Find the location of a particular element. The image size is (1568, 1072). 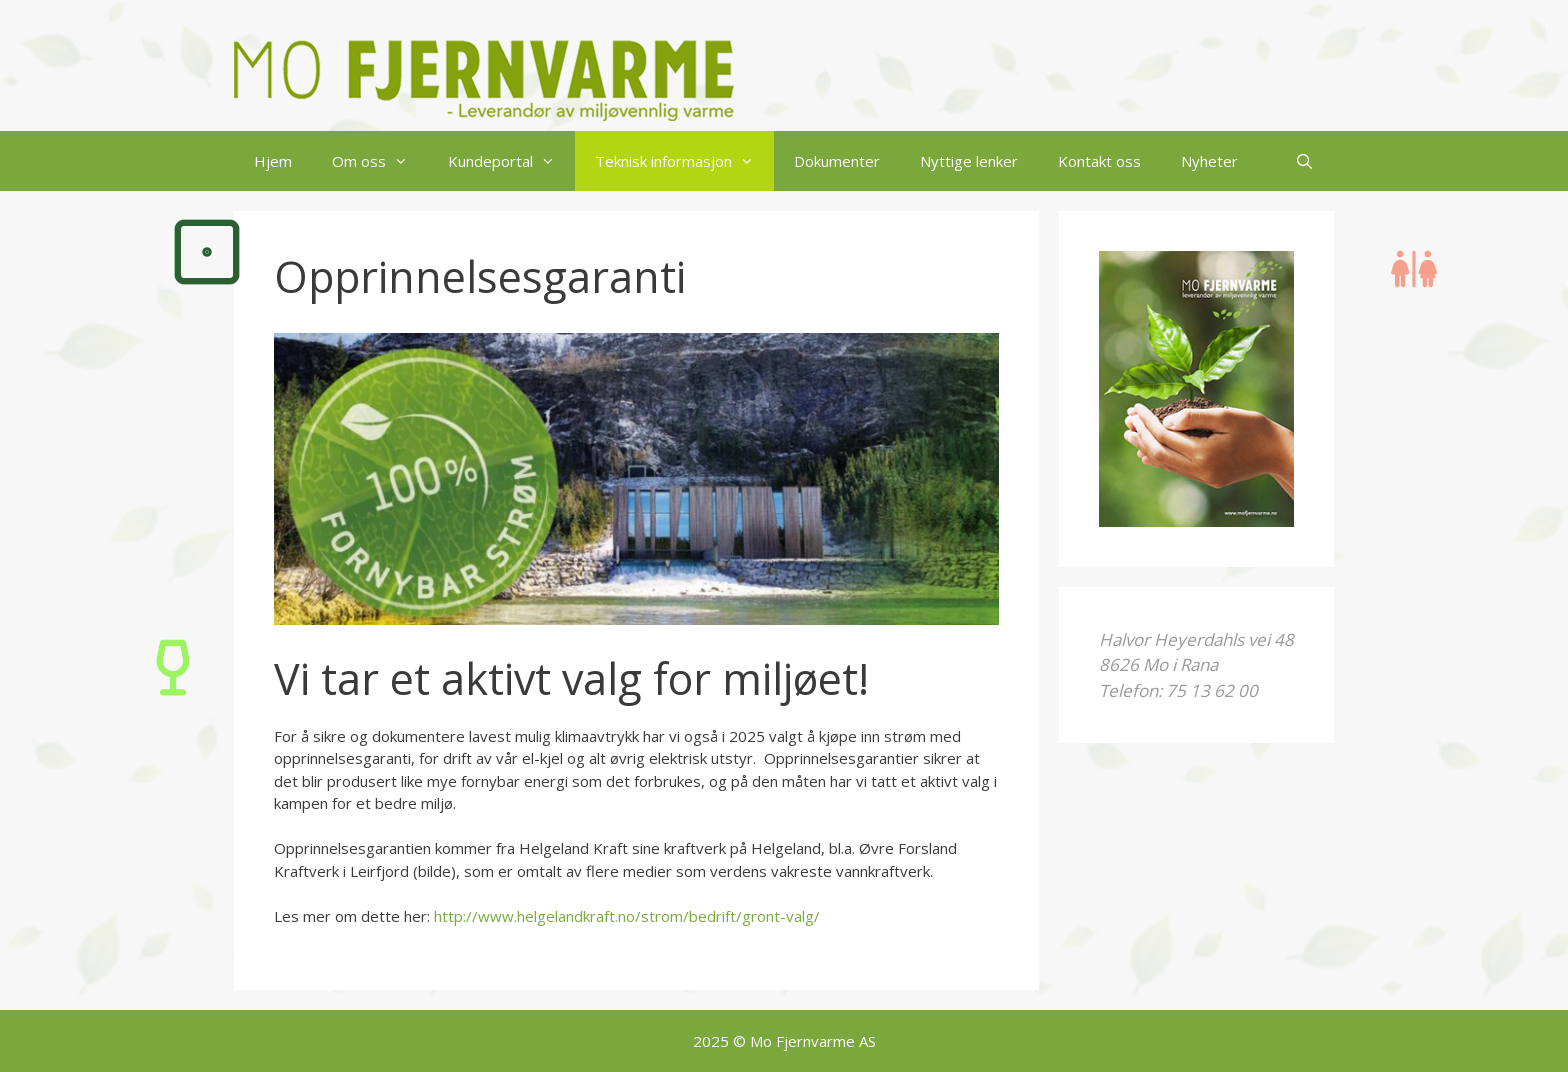

browse wine or beverage options is located at coordinates (173, 666).